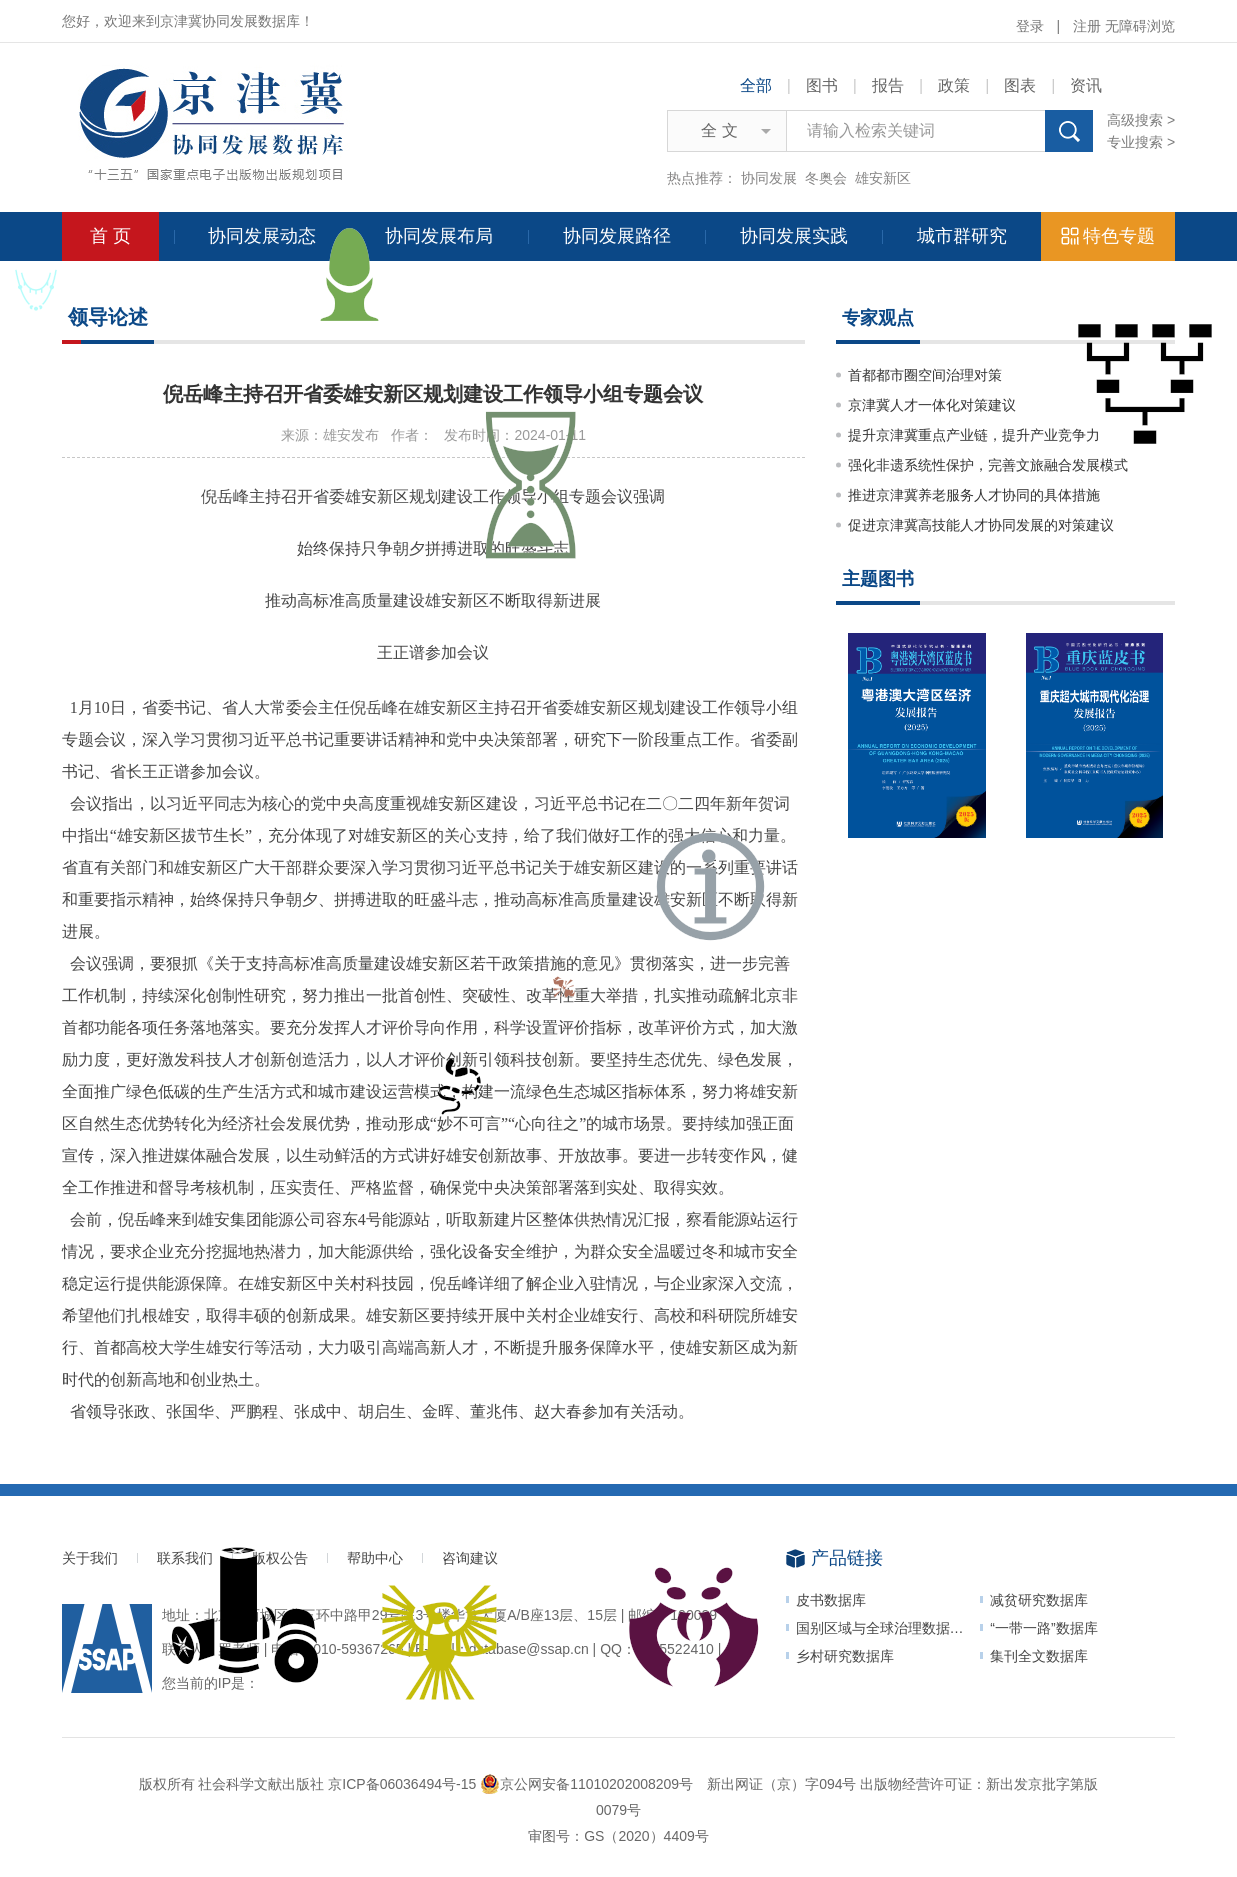  I want to click on select egg pod vehicle or transport, so click(349, 274).